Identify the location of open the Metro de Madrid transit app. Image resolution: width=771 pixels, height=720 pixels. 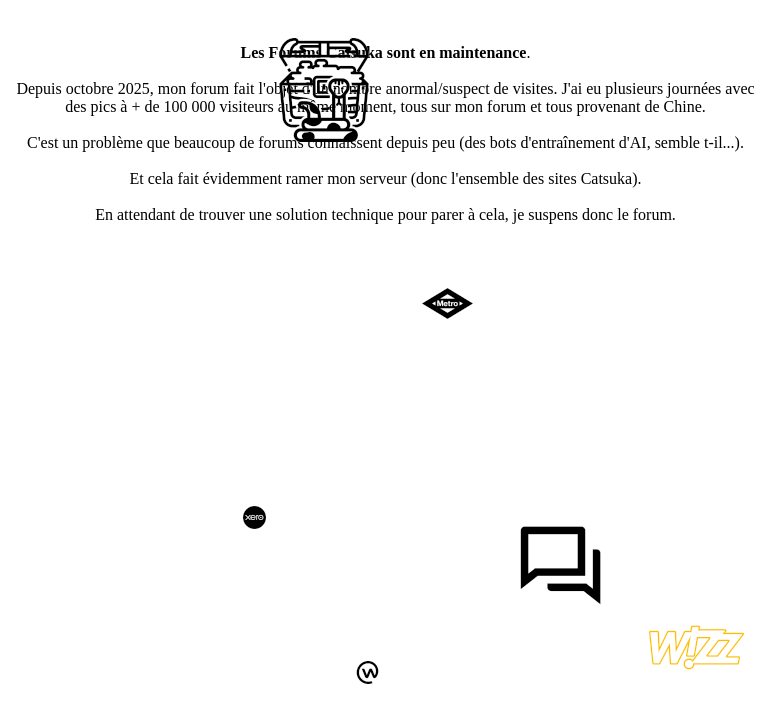
(447, 303).